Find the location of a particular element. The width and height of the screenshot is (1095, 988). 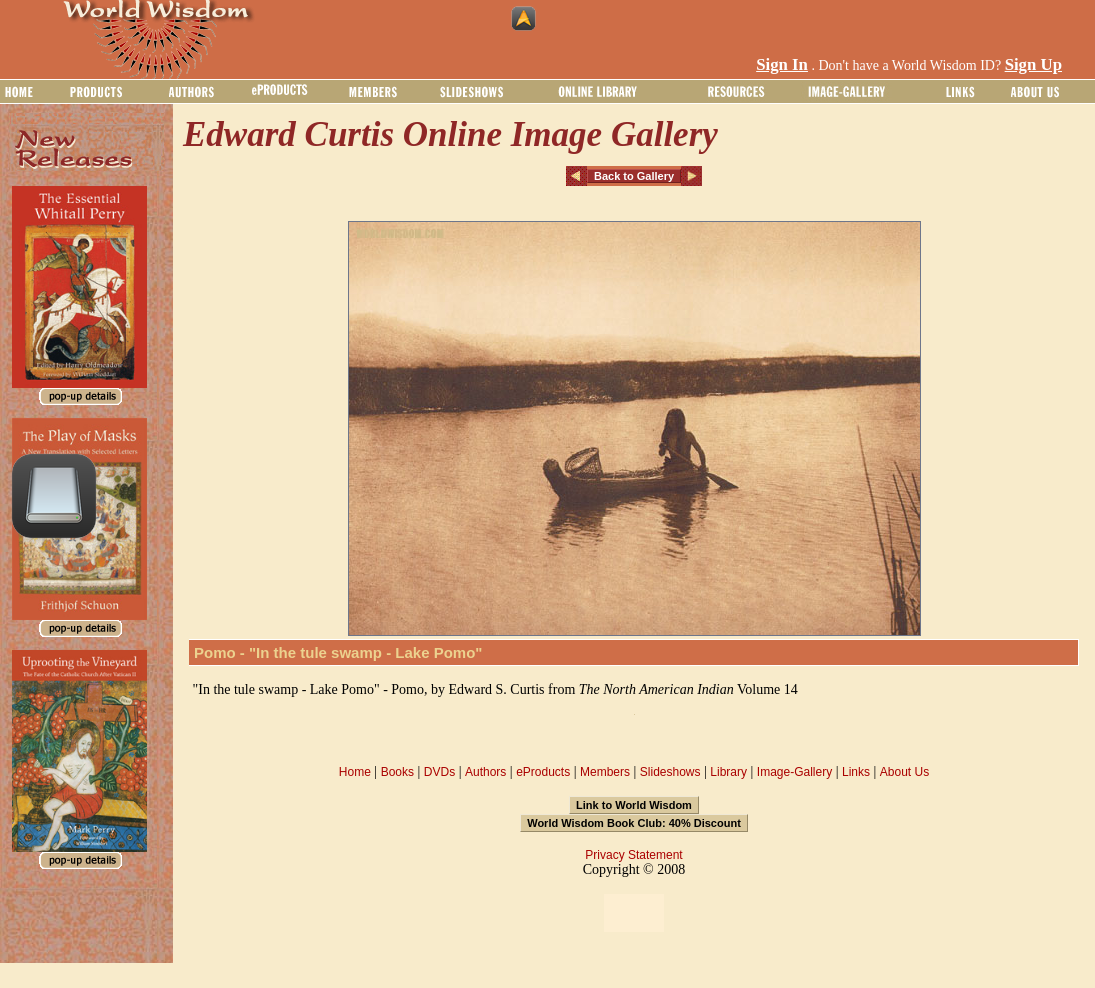

open akira vector graphics editor is located at coordinates (523, 18).